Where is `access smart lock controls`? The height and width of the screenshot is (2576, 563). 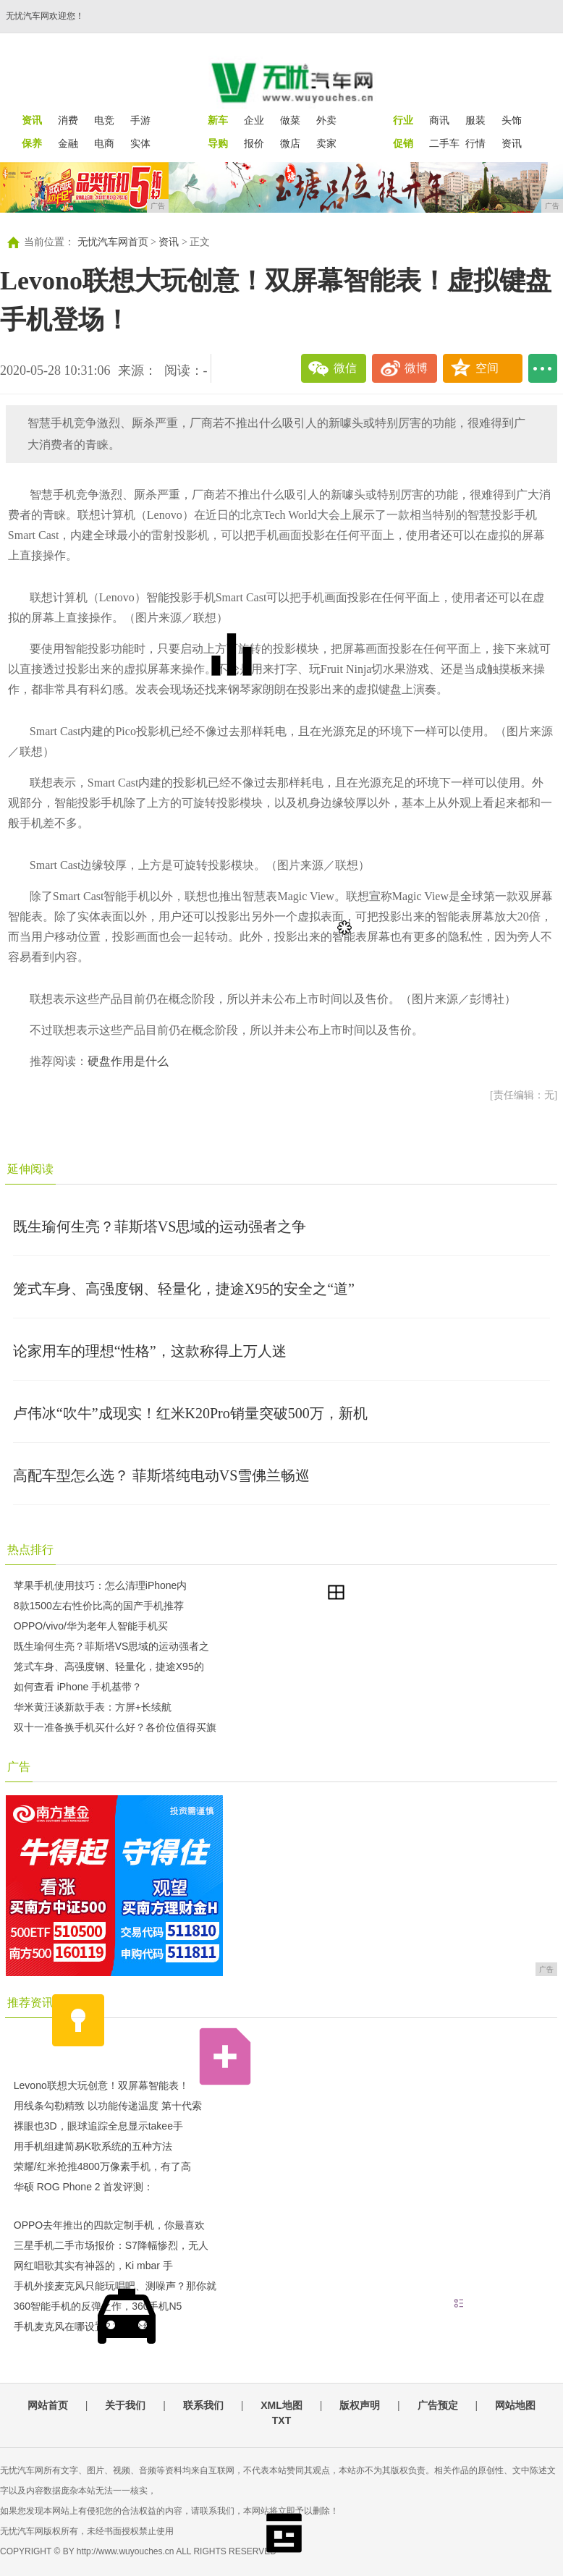
access smart lock controls is located at coordinates (78, 2020).